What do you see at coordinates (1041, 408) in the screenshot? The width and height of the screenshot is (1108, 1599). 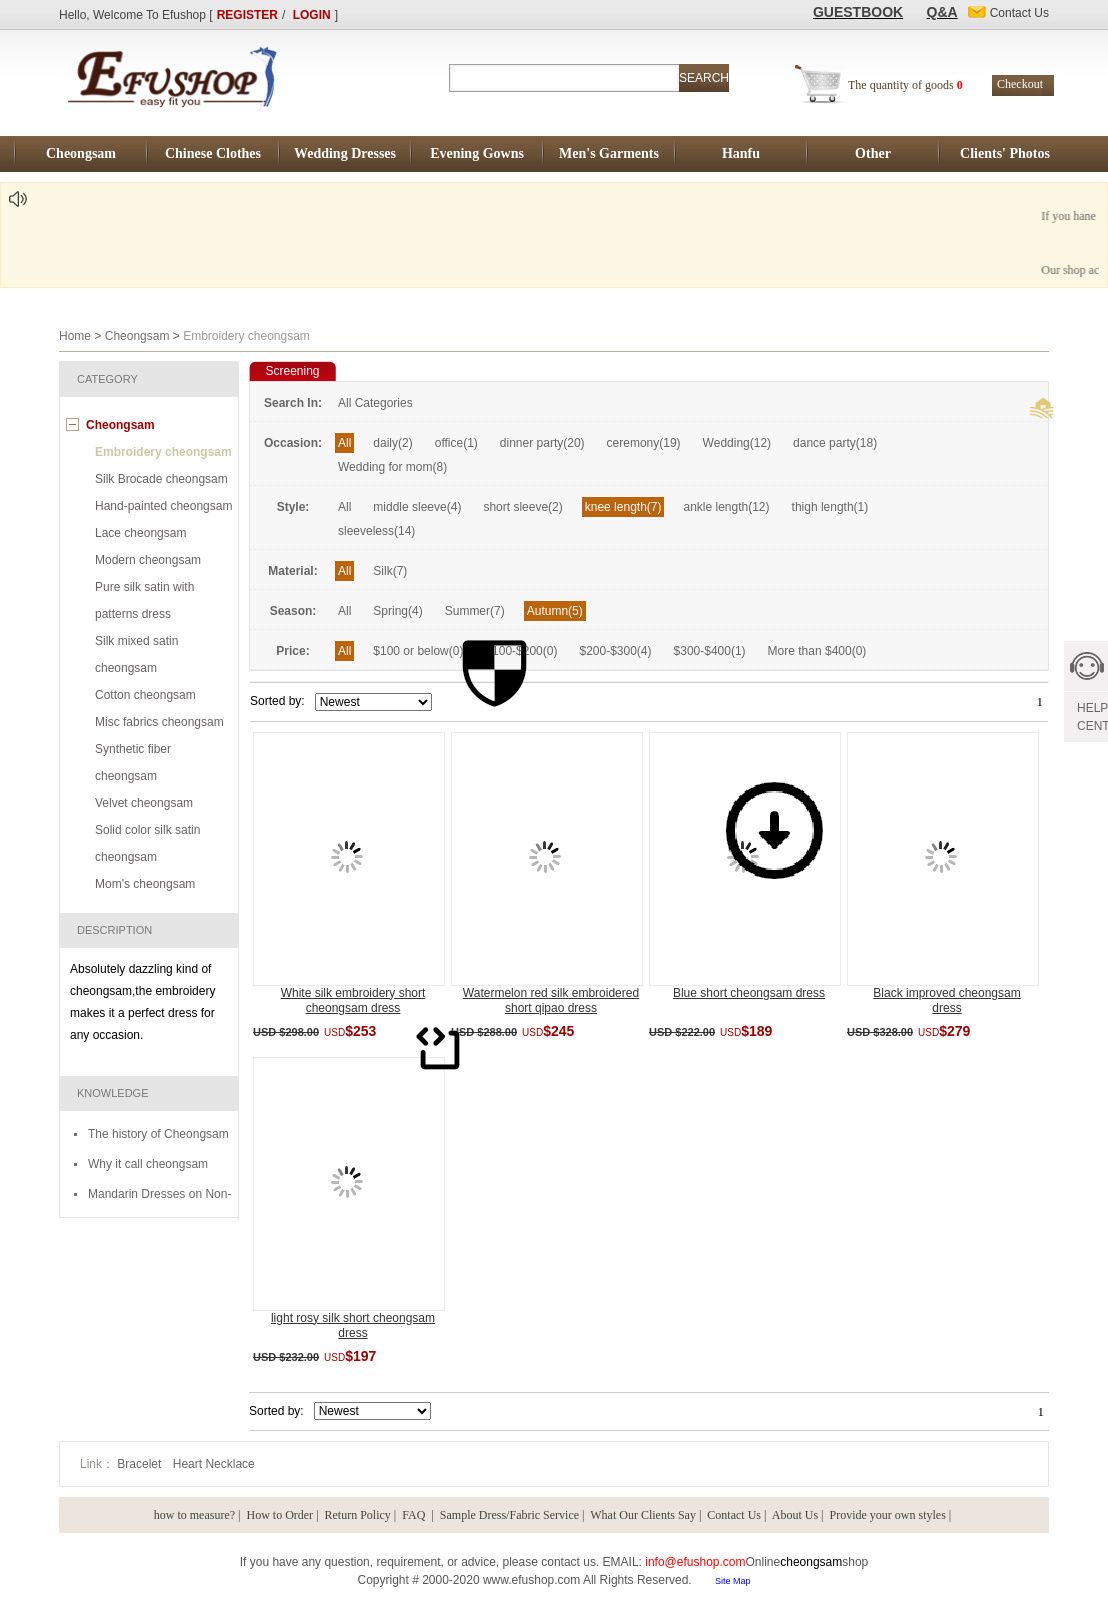 I see `access farm or agricultural features` at bounding box center [1041, 408].